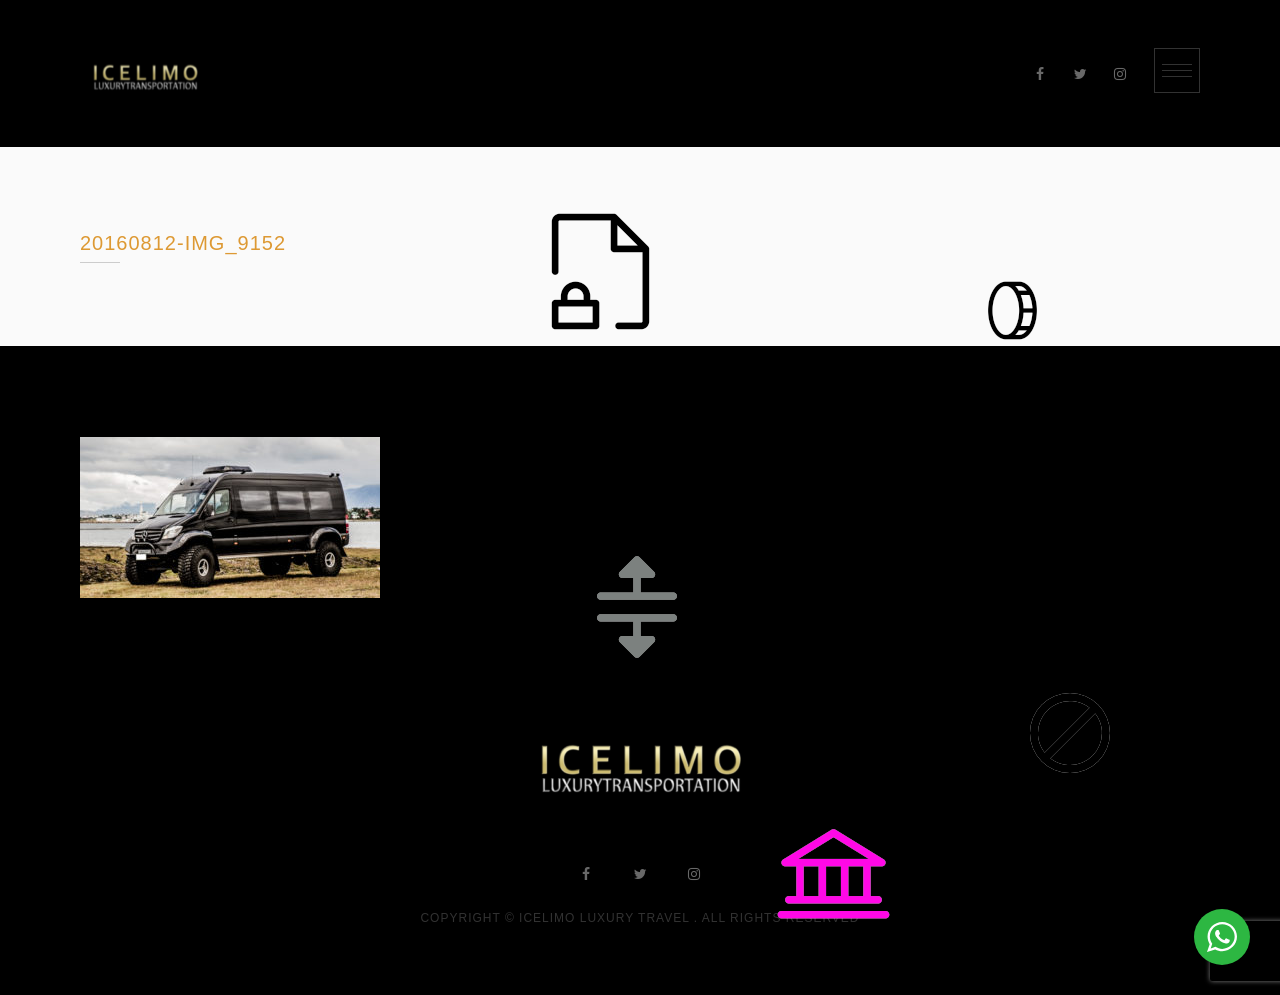  What do you see at coordinates (833, 877) in the screenshot?
I see `access banking or financial services` at bounding box center [833, 877].